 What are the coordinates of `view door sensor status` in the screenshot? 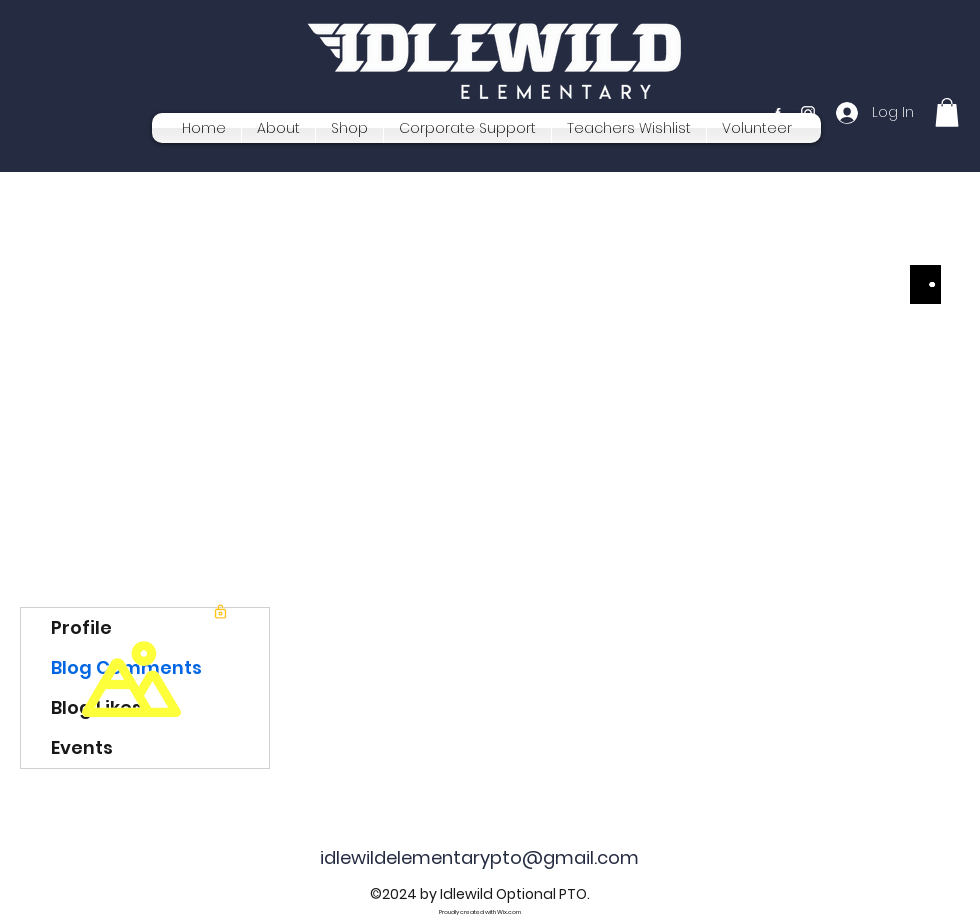 It's located at (925, 284).